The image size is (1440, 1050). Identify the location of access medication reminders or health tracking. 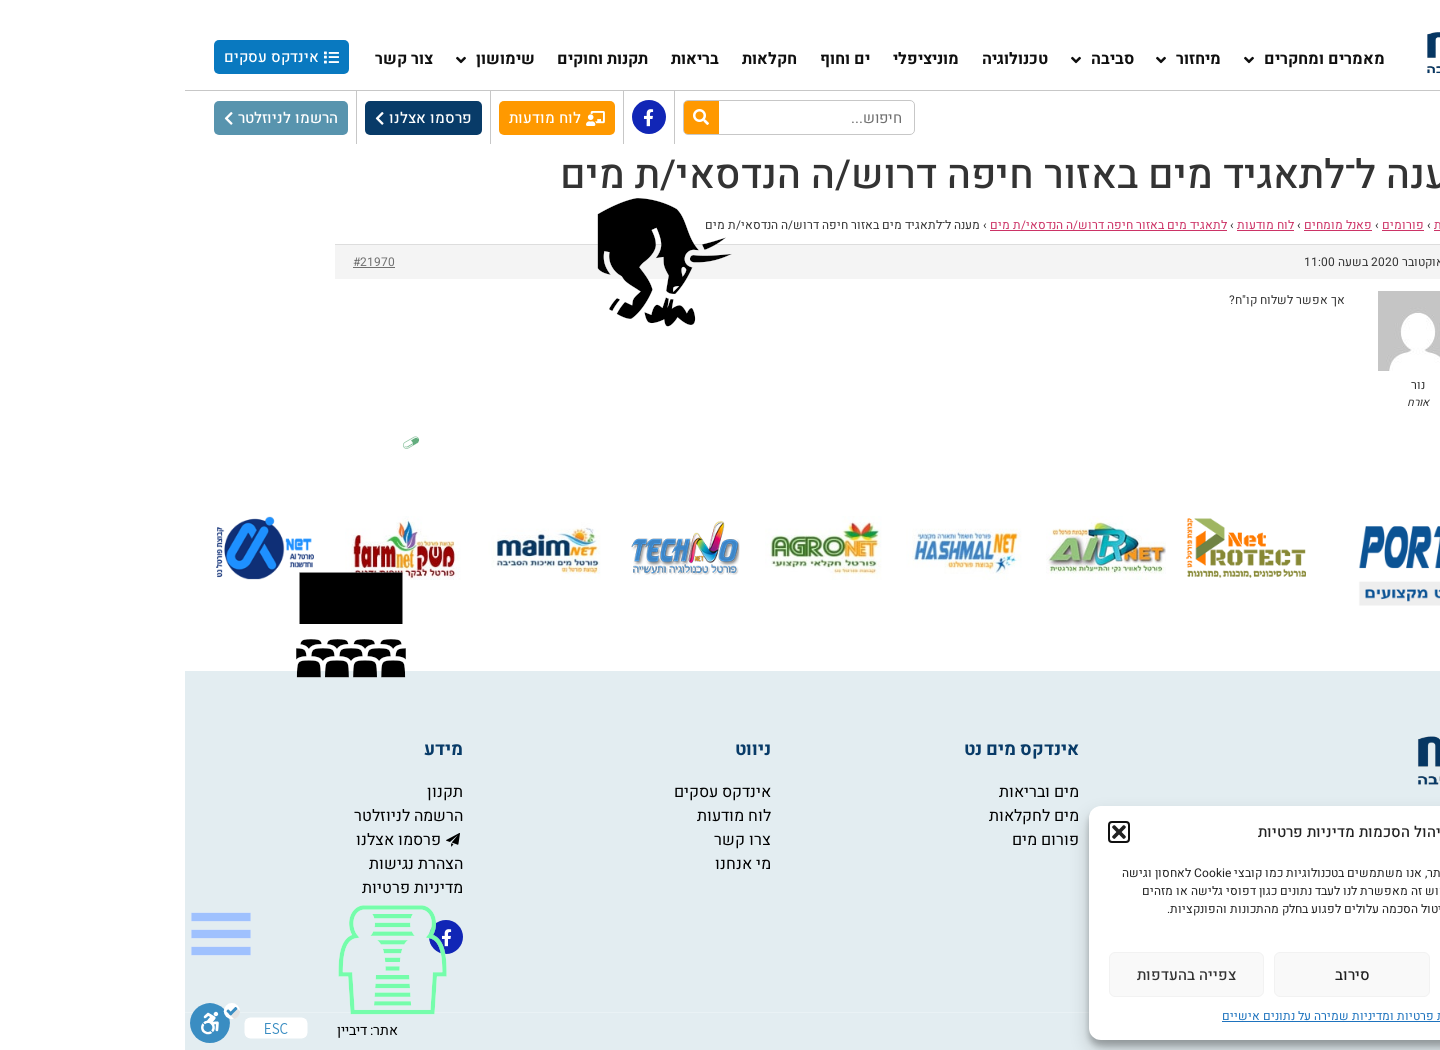
(411, 443).